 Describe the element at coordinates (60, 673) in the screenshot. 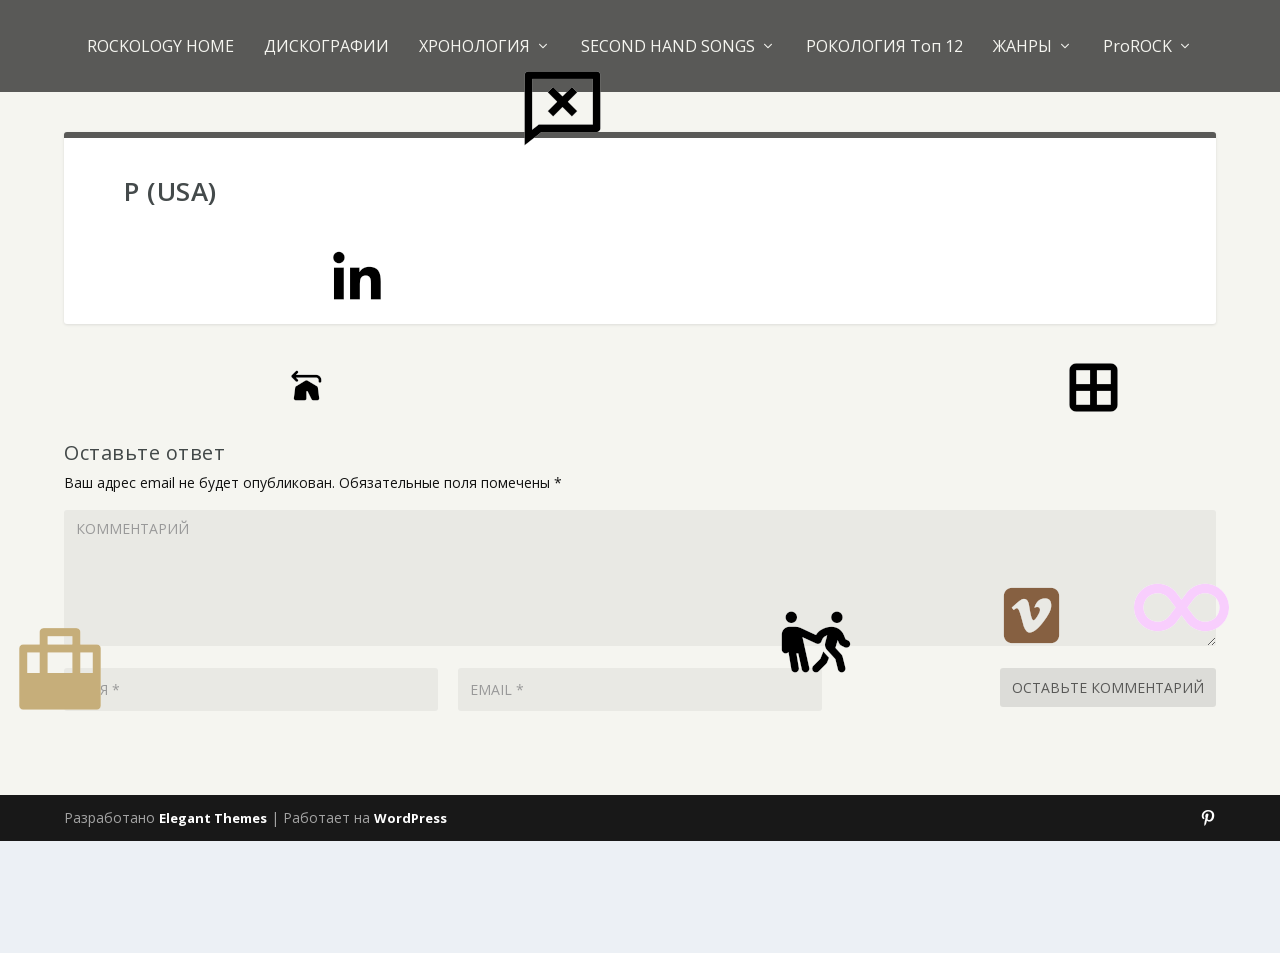

I see `access work or business documents` at that location.